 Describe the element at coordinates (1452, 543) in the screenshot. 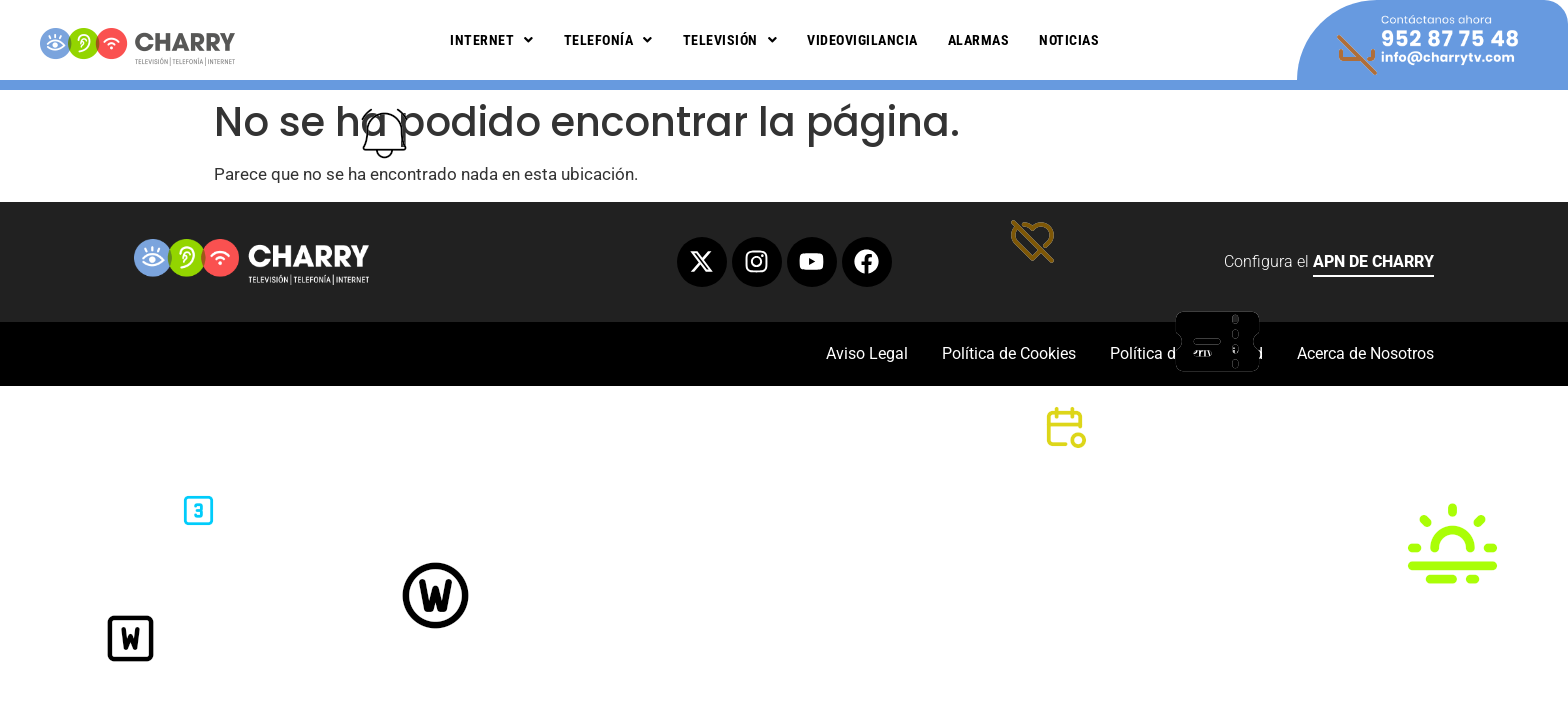

I see `view sunset time or golden hour info` at that location.